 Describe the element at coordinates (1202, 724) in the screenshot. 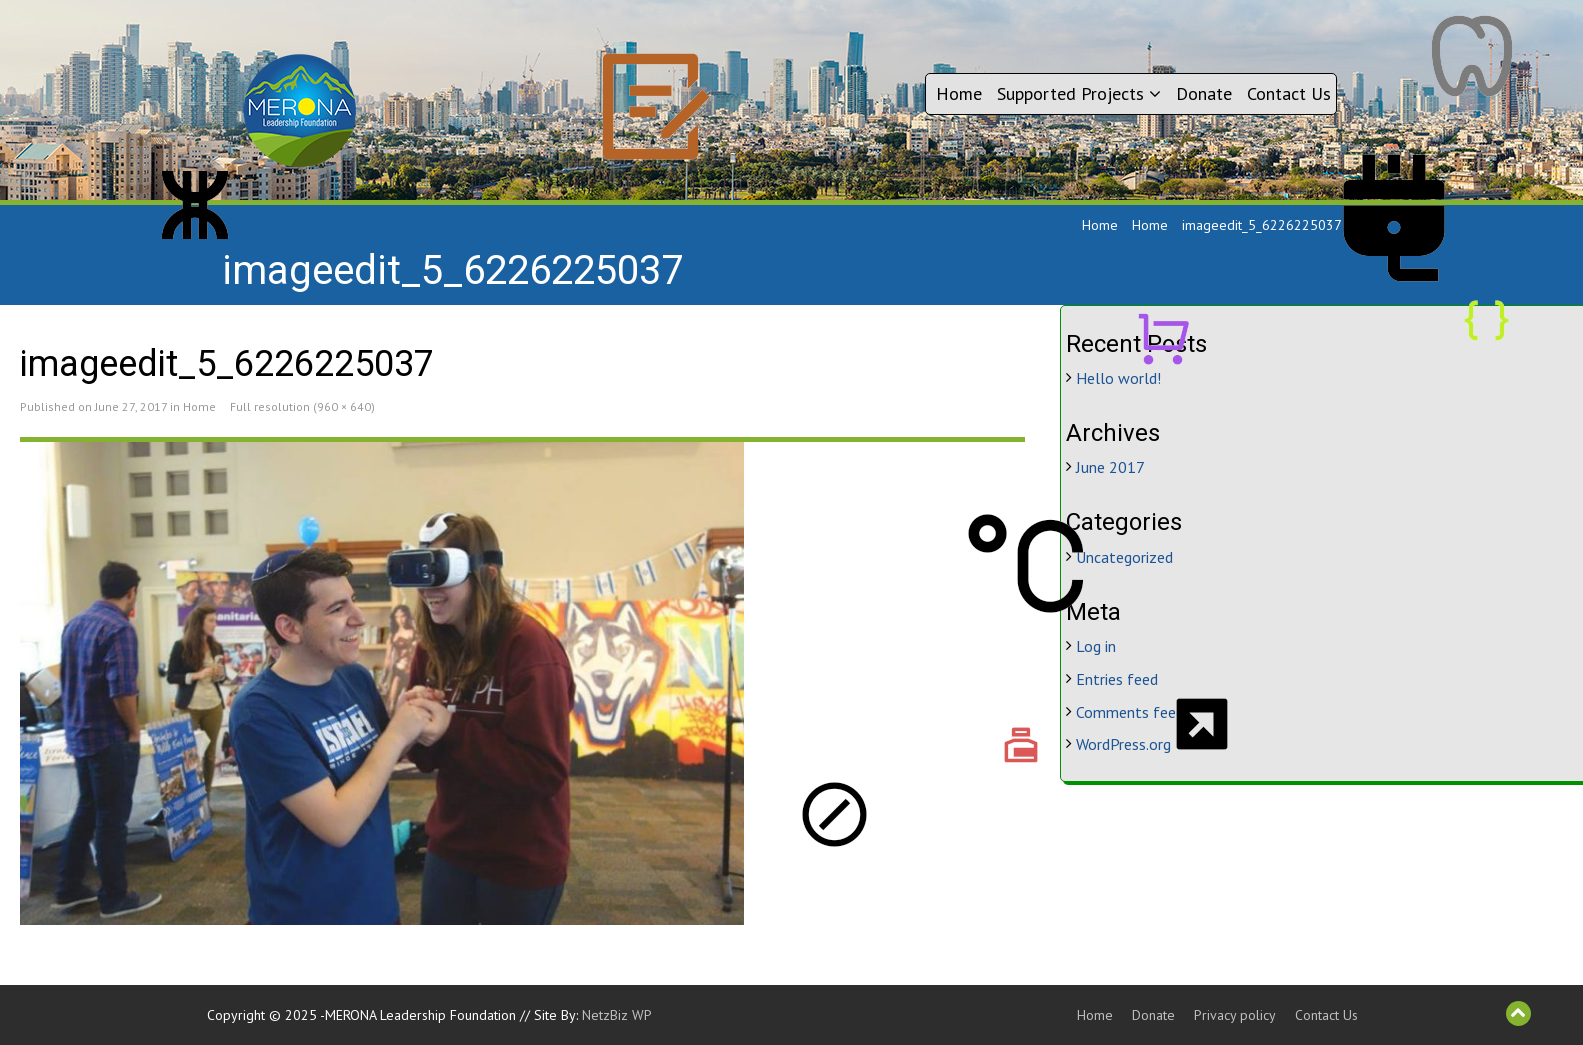

I see `open link in new window or tab` at that location.